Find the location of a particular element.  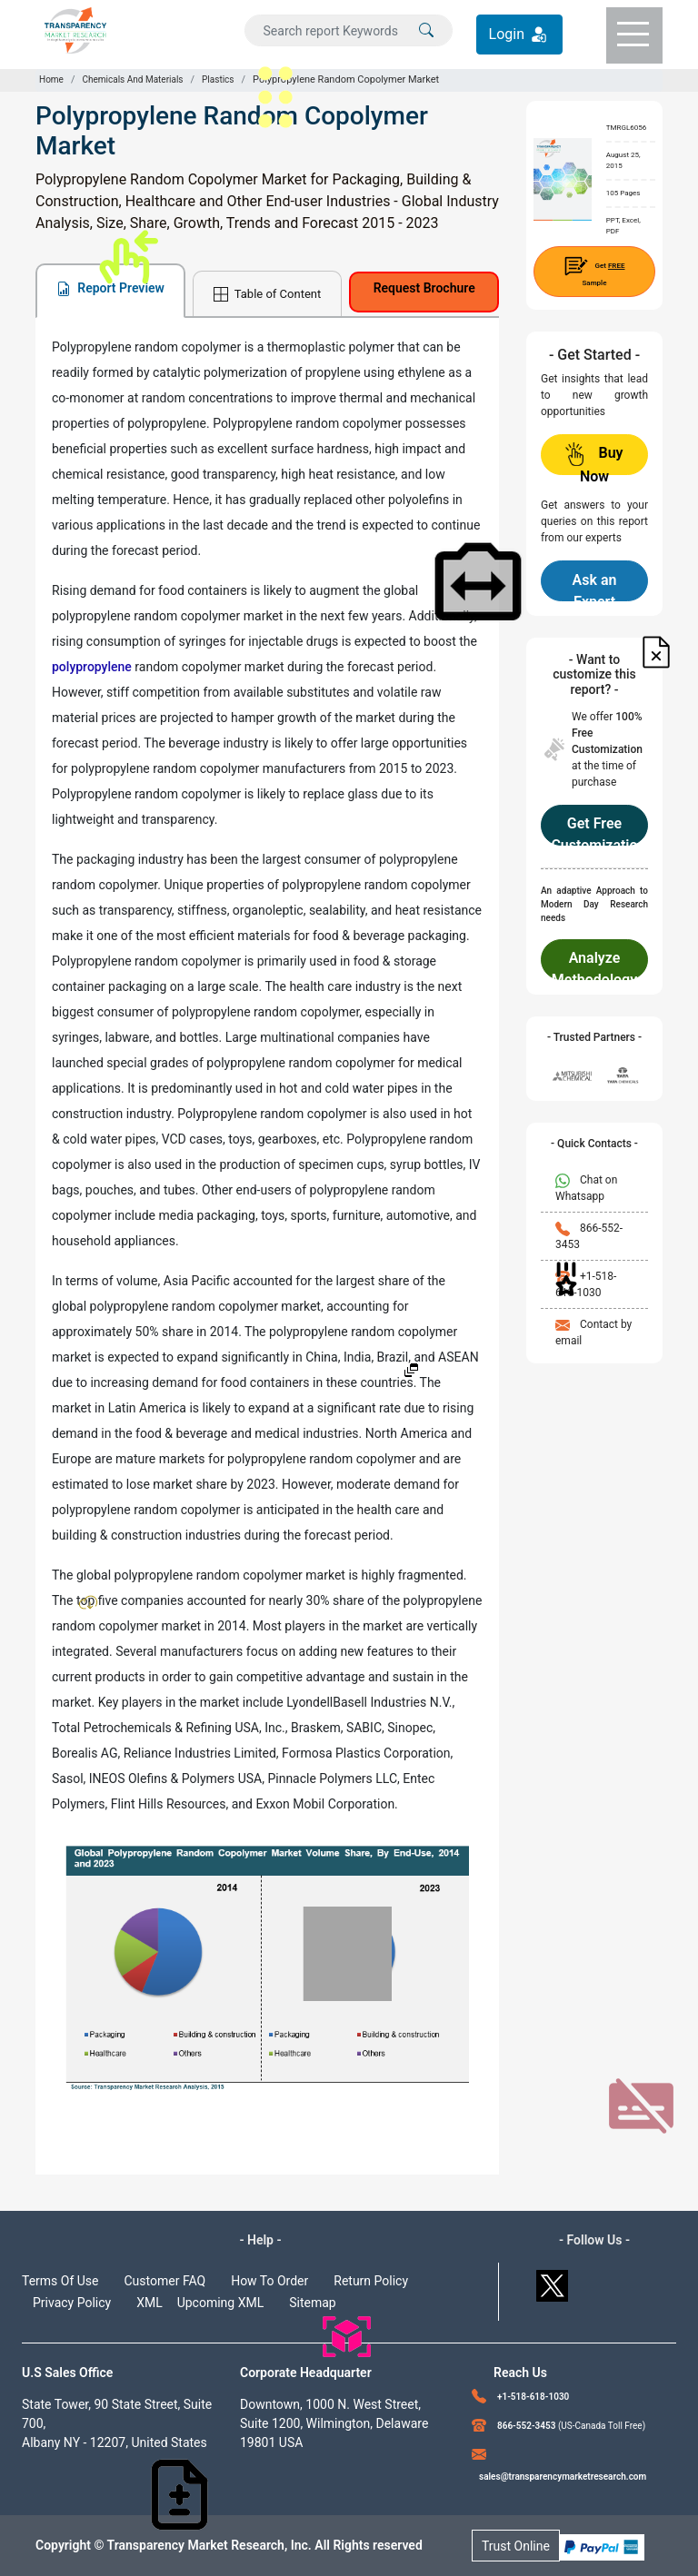

view dynamic or stacked content feed is located at coordinates (411, 1370).